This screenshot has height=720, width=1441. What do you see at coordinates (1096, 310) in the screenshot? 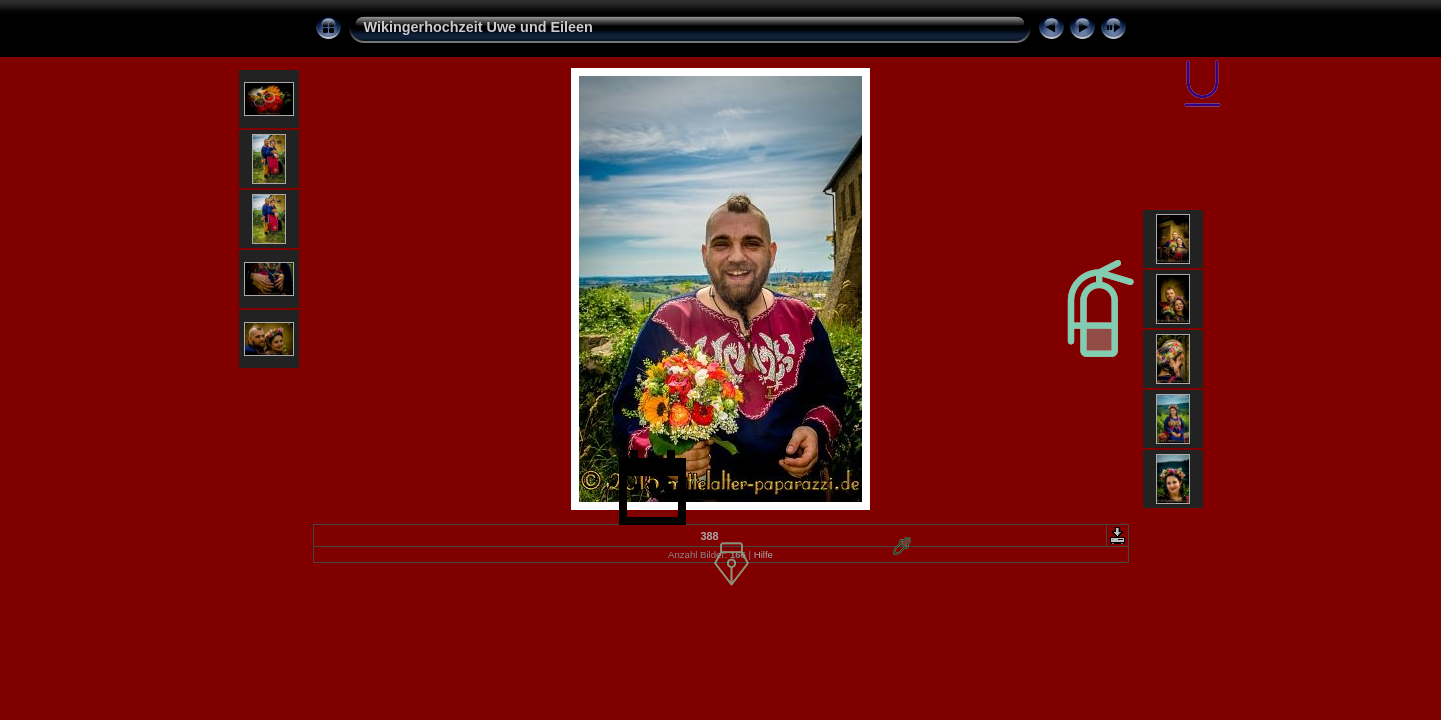
I see `access fire safety information` at bounding box center [1096, 310].